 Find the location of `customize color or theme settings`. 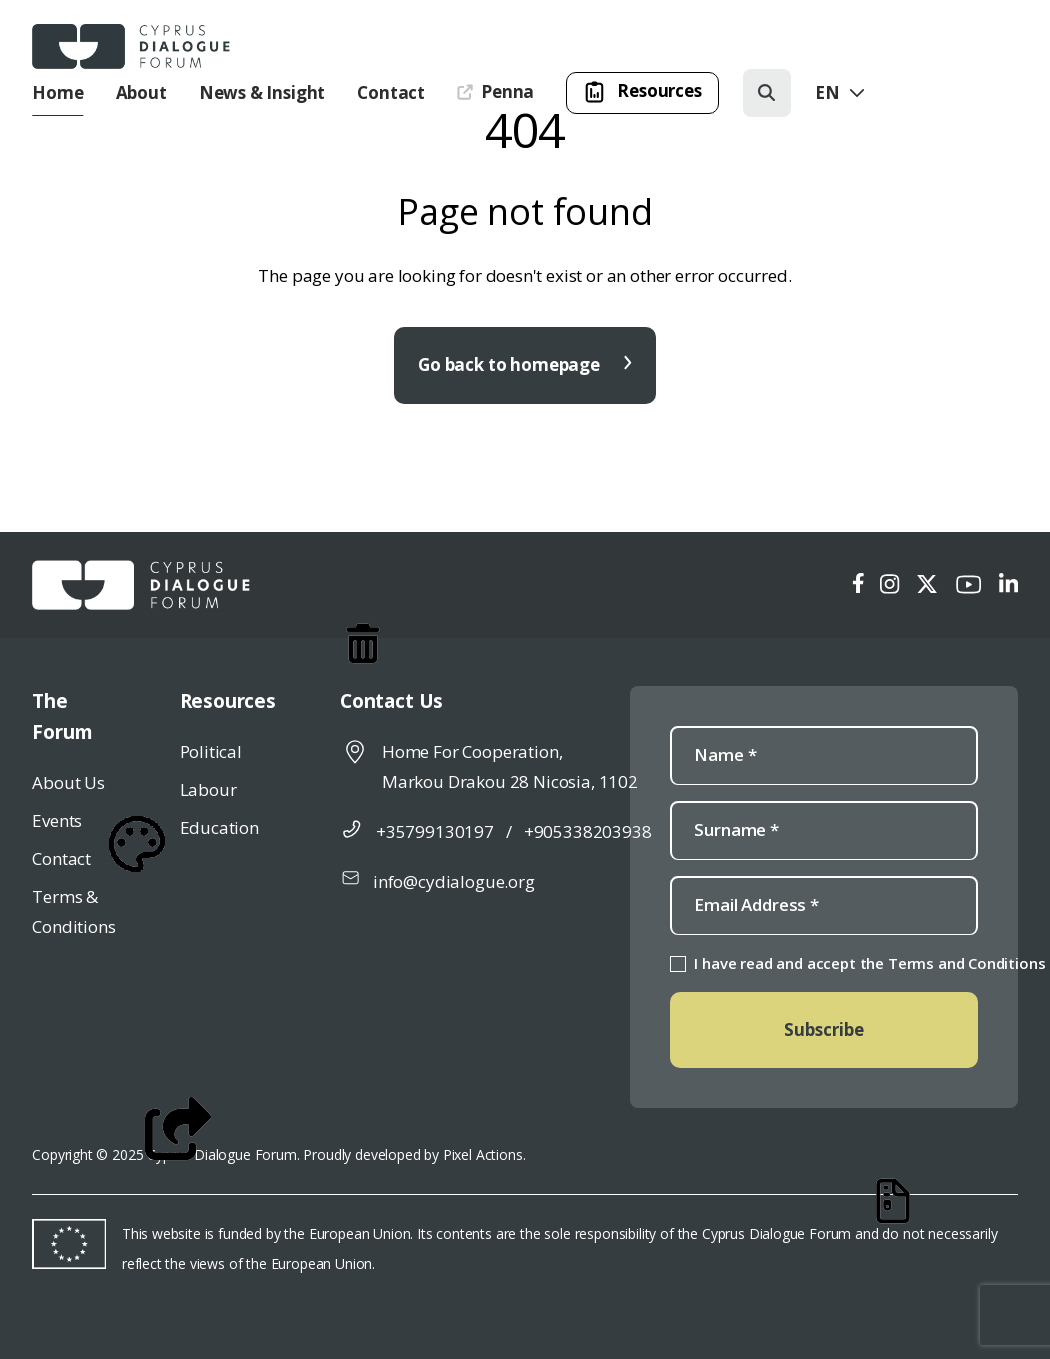

customize color or theme settings is located at coordinates (137, 844).